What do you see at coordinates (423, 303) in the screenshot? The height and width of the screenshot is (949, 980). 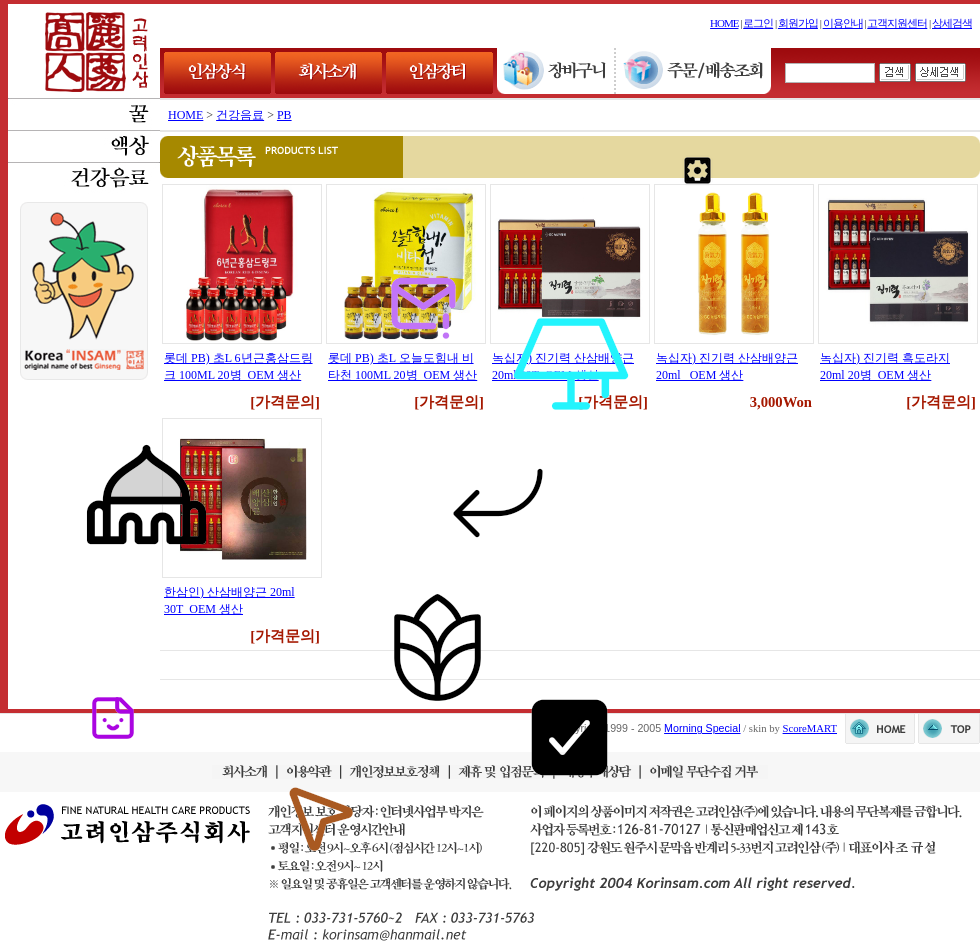 I see `indicates an urgent or important email` at bounding box center [423, 303].